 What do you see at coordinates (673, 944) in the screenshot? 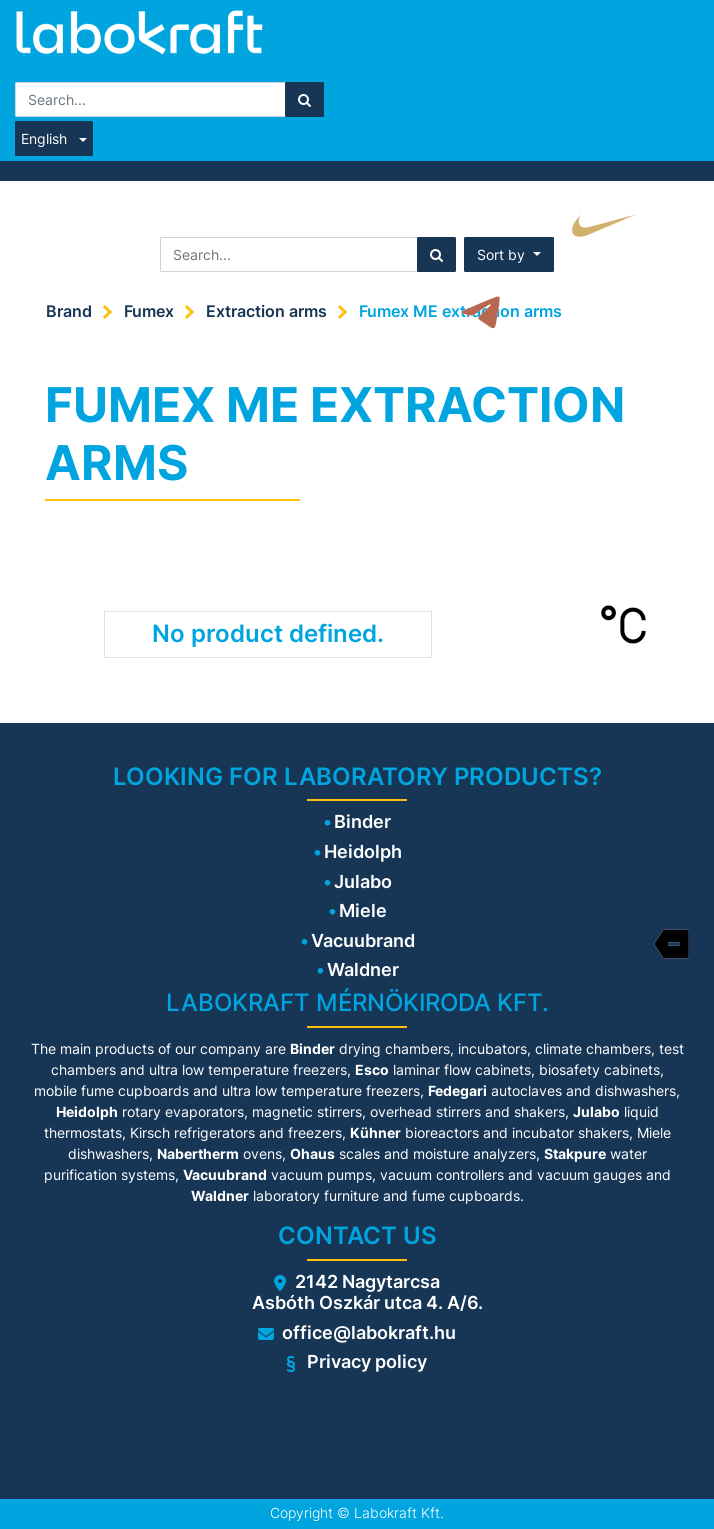
I see `delete the last character entered` at bounding box center [673, 944].